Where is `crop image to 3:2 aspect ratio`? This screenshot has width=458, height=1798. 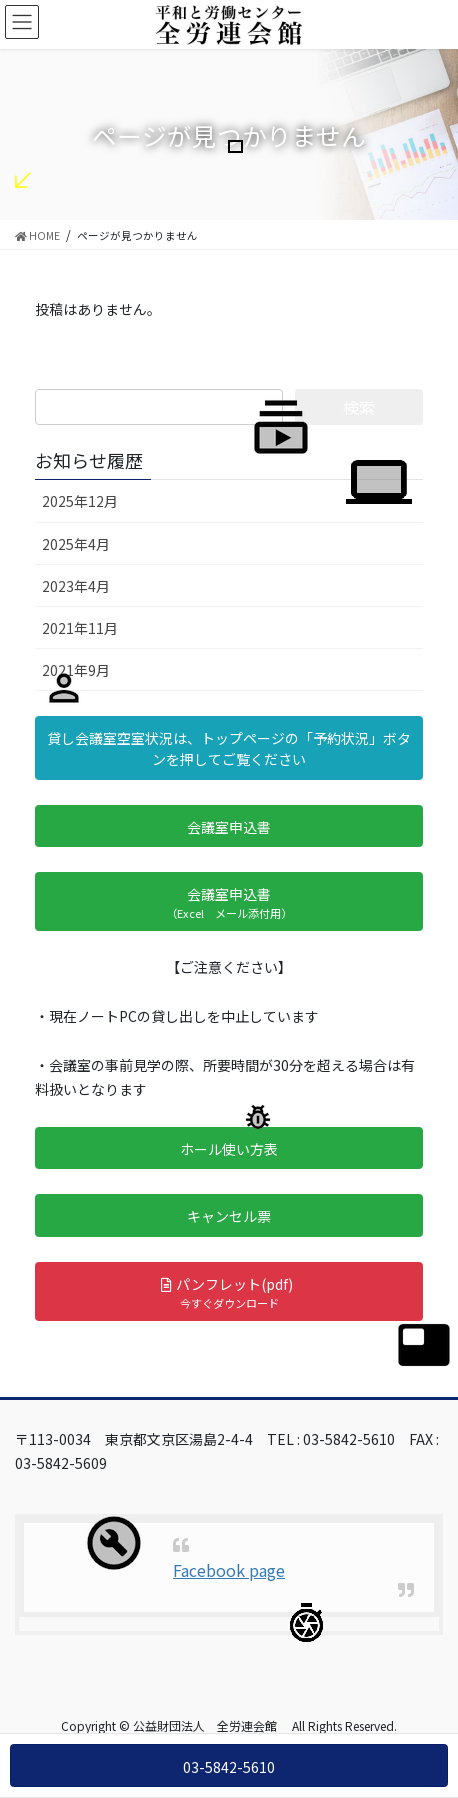
crop image to 3:2 aspect ratio is located at coordinates (235, 146).